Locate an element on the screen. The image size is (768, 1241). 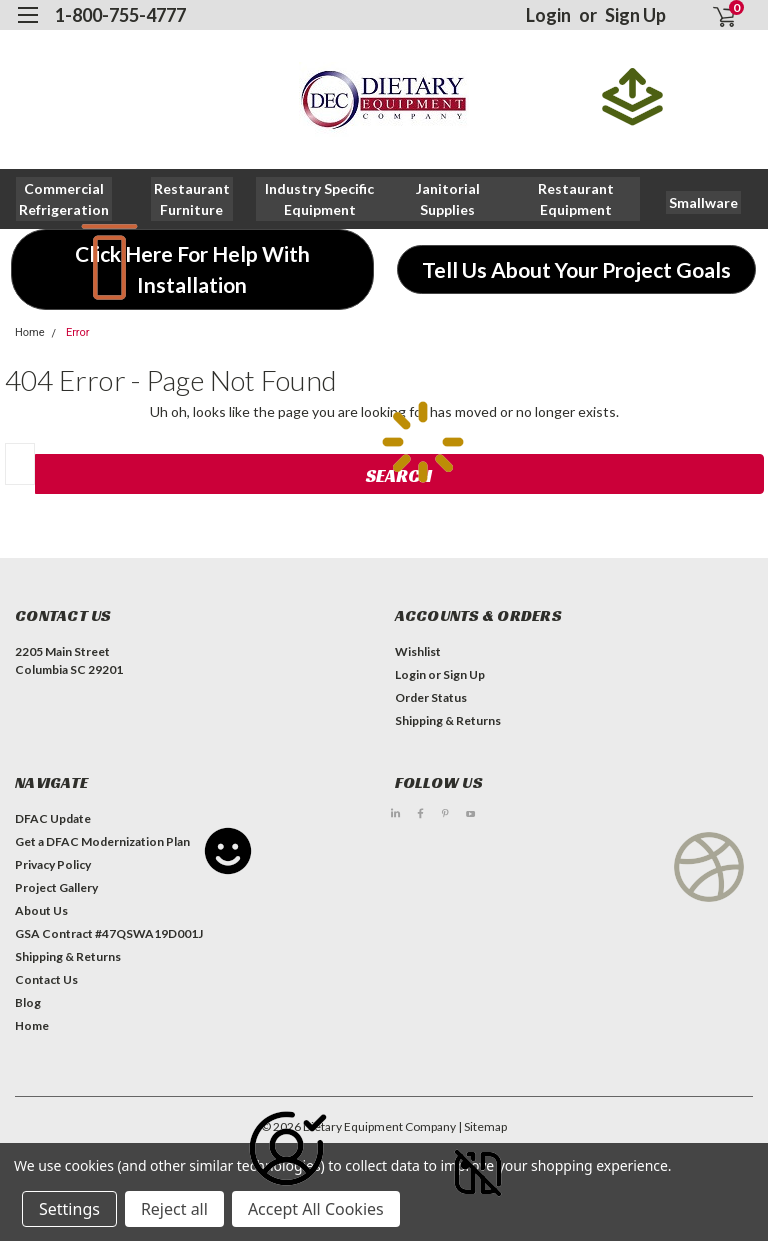
verified user profile is located at coordinates (286, 1148).